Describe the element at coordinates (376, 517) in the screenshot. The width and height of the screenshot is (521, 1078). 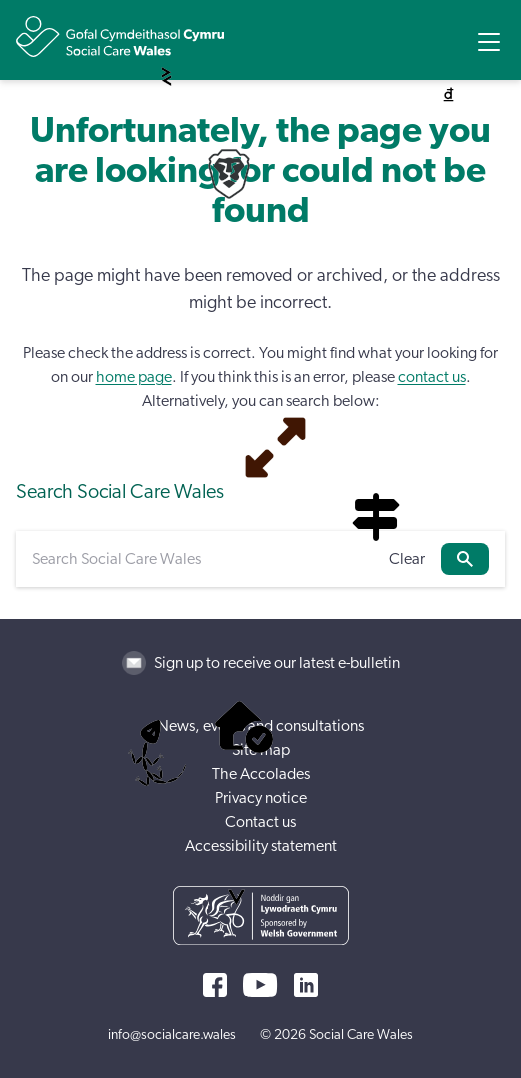
I see `view directions or navigation options` at that location.